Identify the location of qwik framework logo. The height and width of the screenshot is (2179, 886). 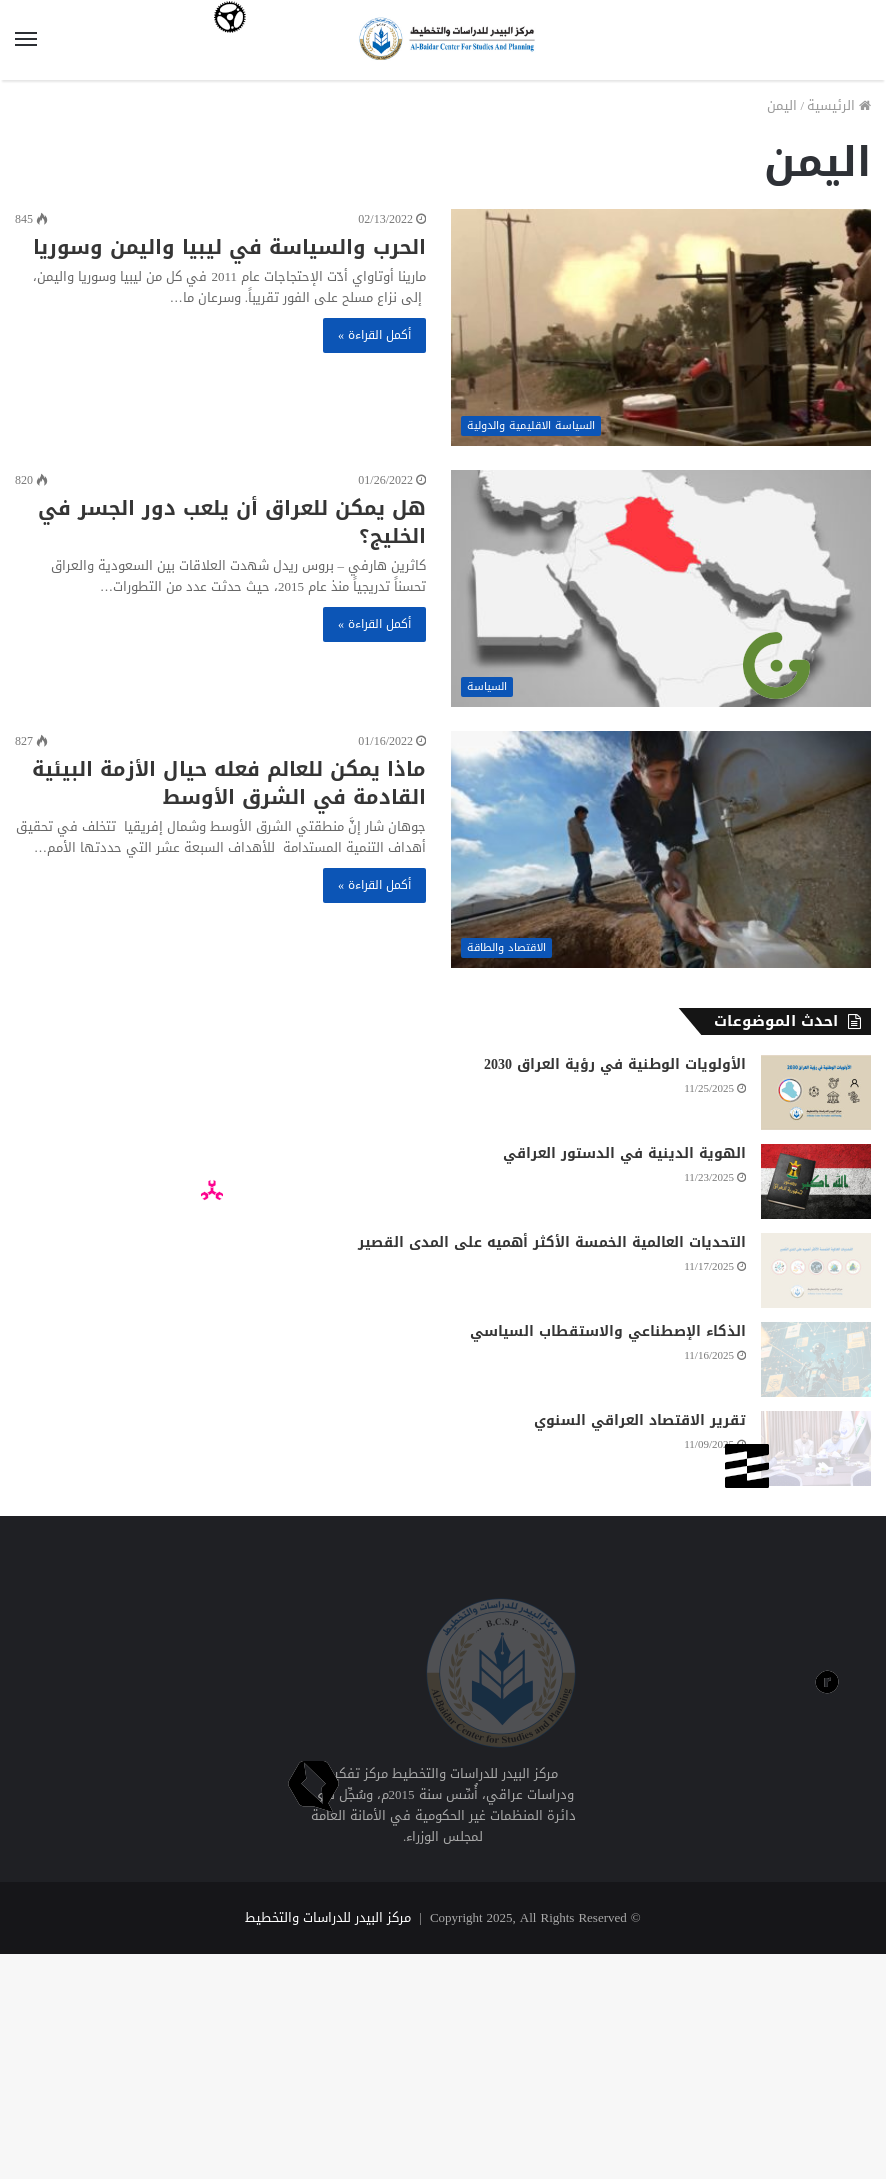
(313, 1786).